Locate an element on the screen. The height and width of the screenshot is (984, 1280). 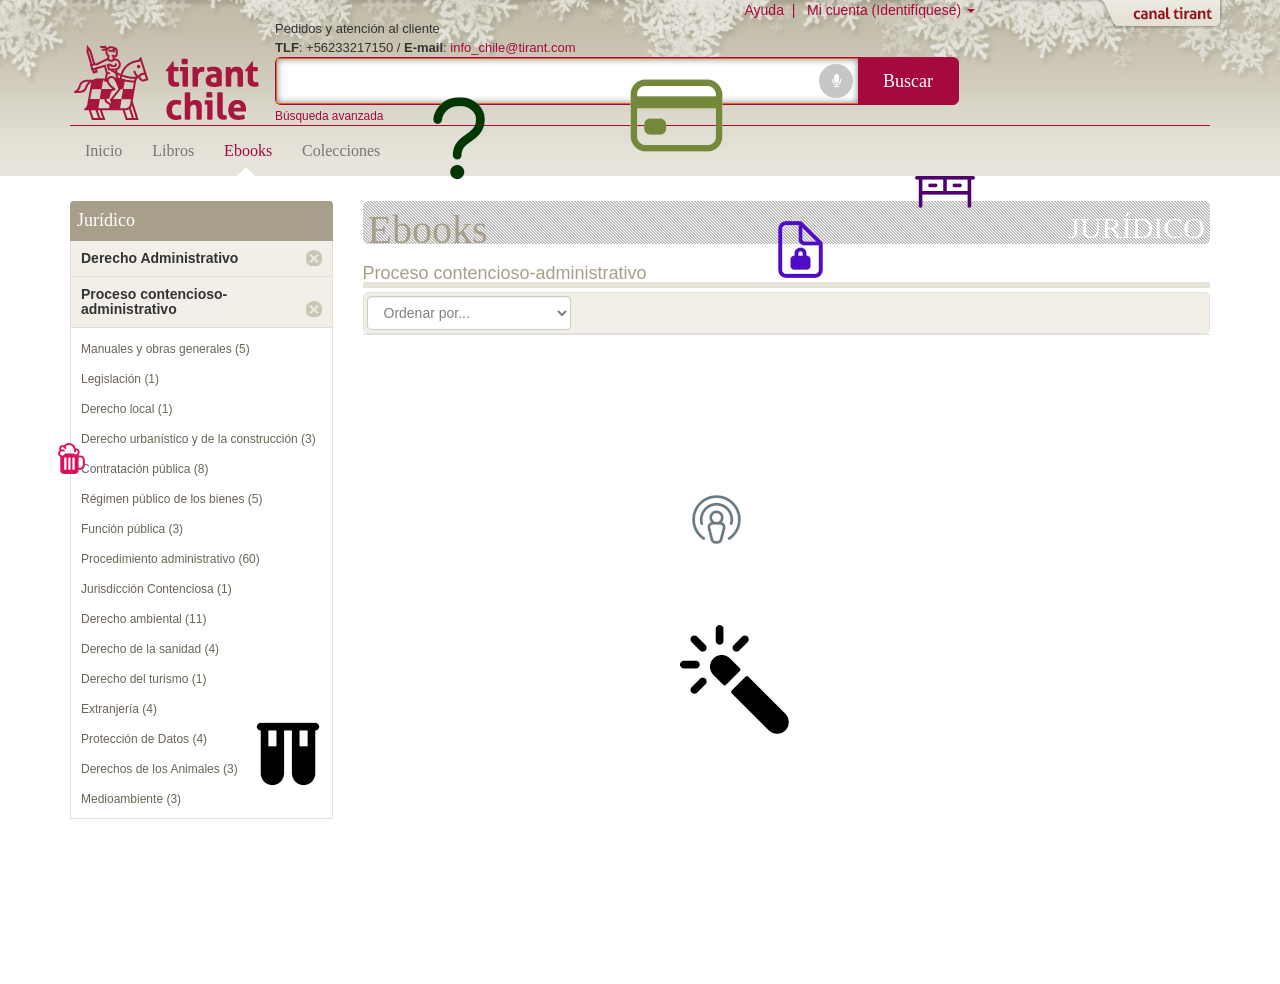
apply auto-enhance or magic adjustments is located at coordinates (735, 680).